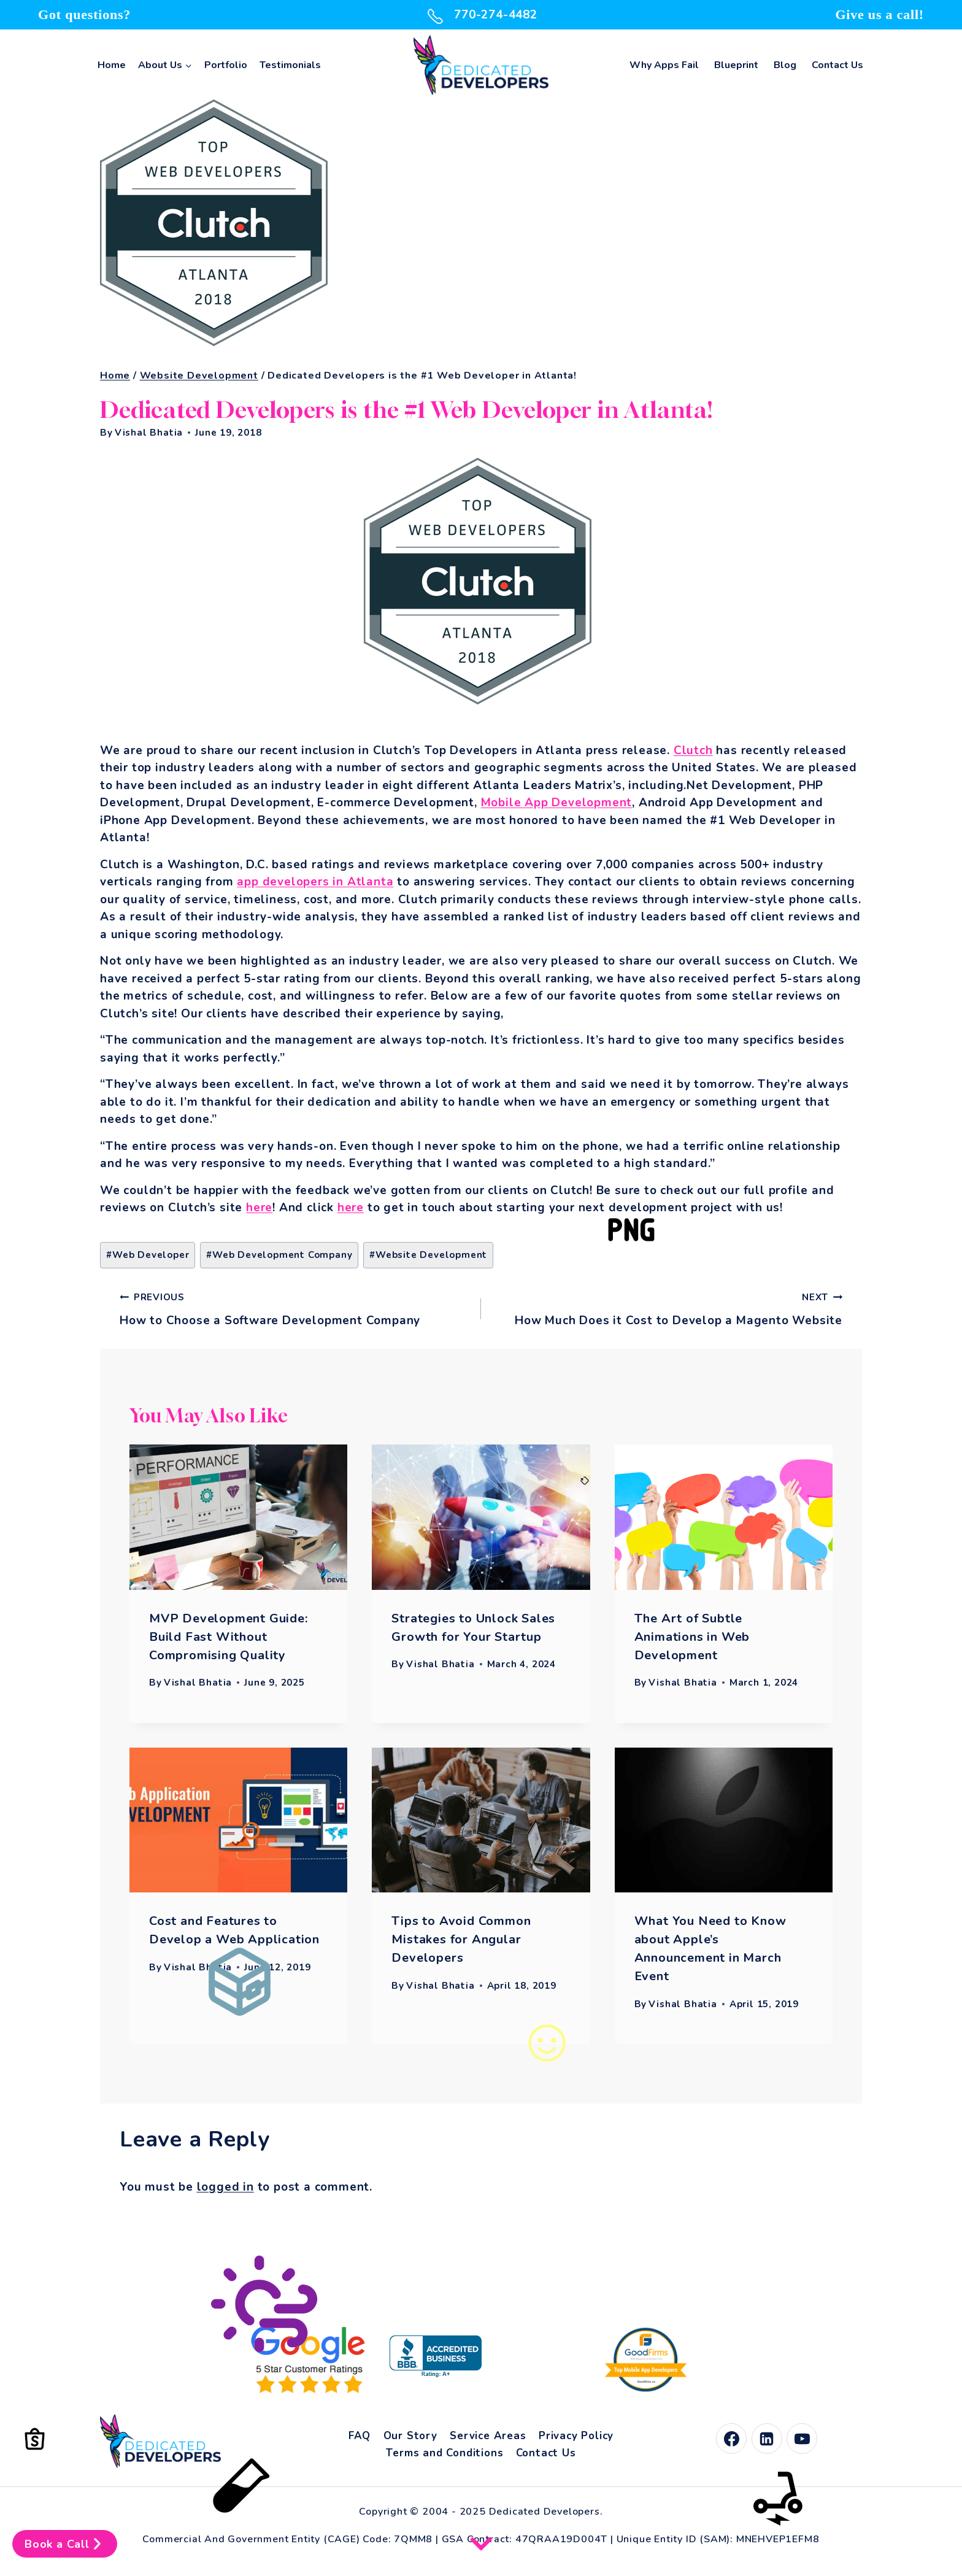  Describe the element at coordinates (631, 1230) in the screenshot. I see `indicates a PNG image file type` at that location.